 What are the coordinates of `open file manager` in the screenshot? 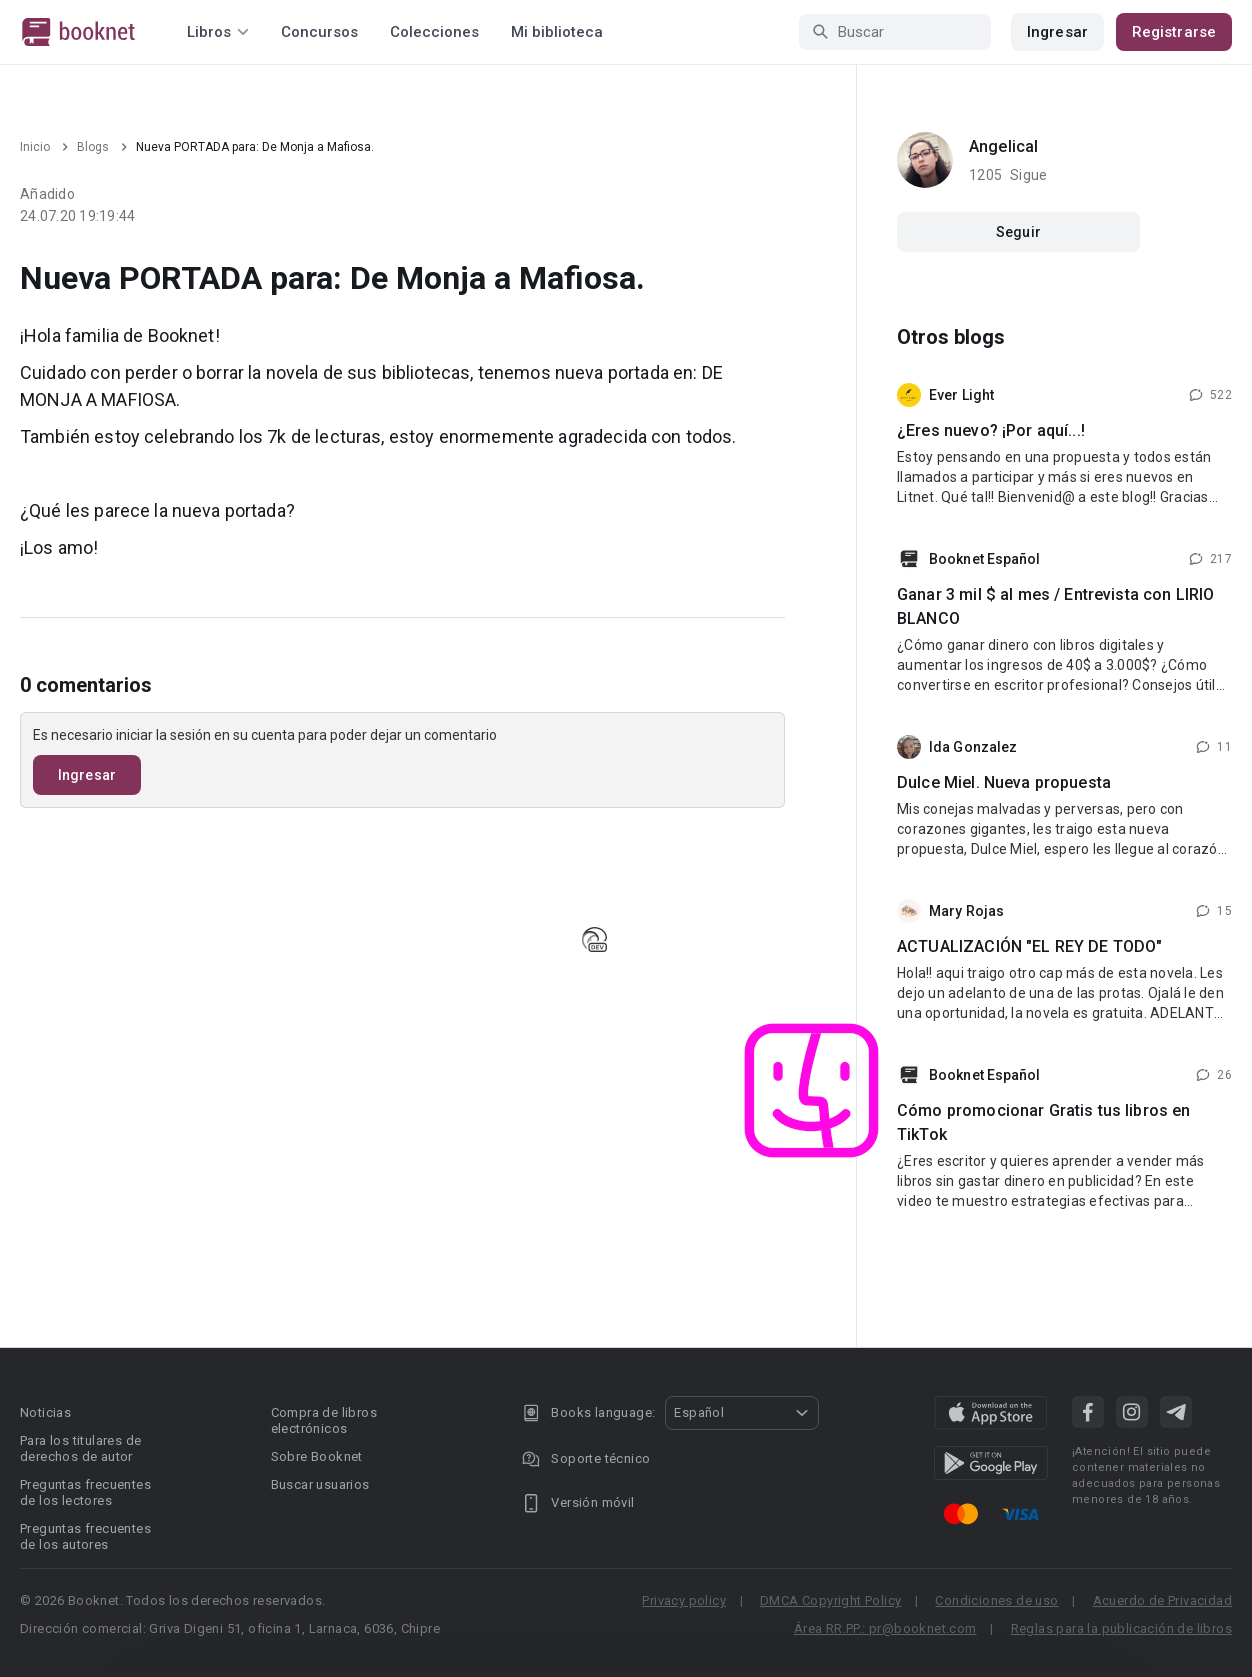 It's located at (811, 1090).